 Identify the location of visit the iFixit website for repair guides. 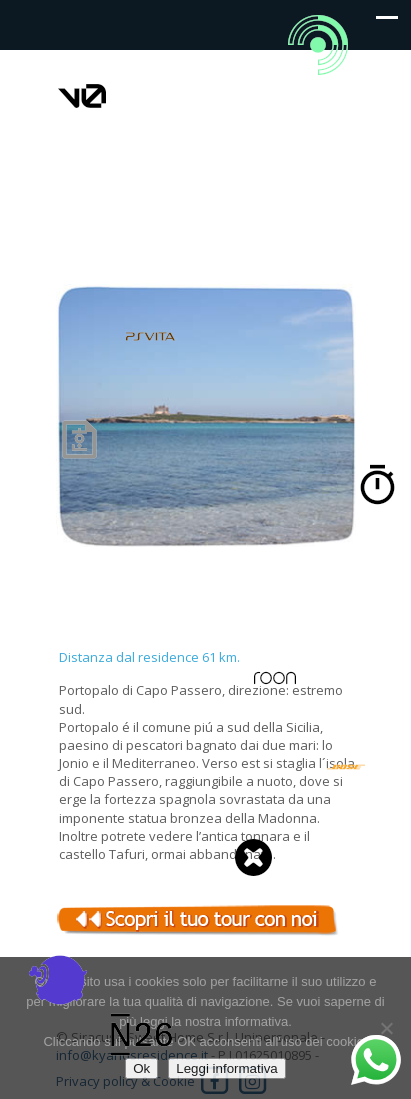
(253, 857).